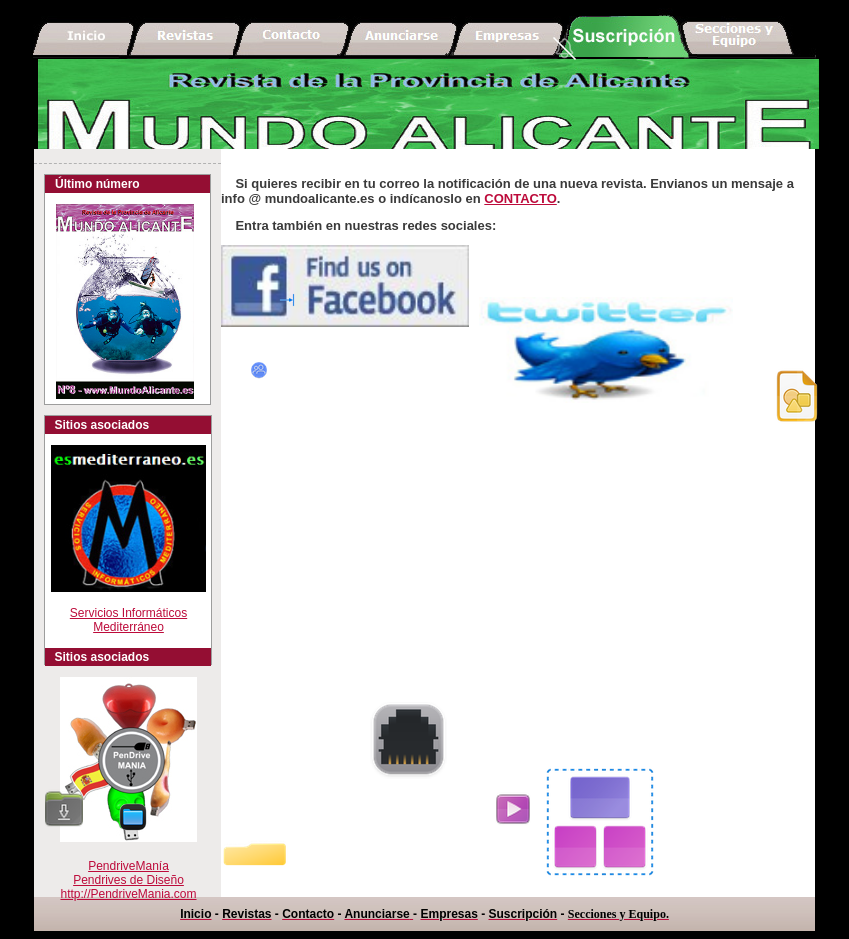  I want to click on go to the last item or page, so click(287, 300).